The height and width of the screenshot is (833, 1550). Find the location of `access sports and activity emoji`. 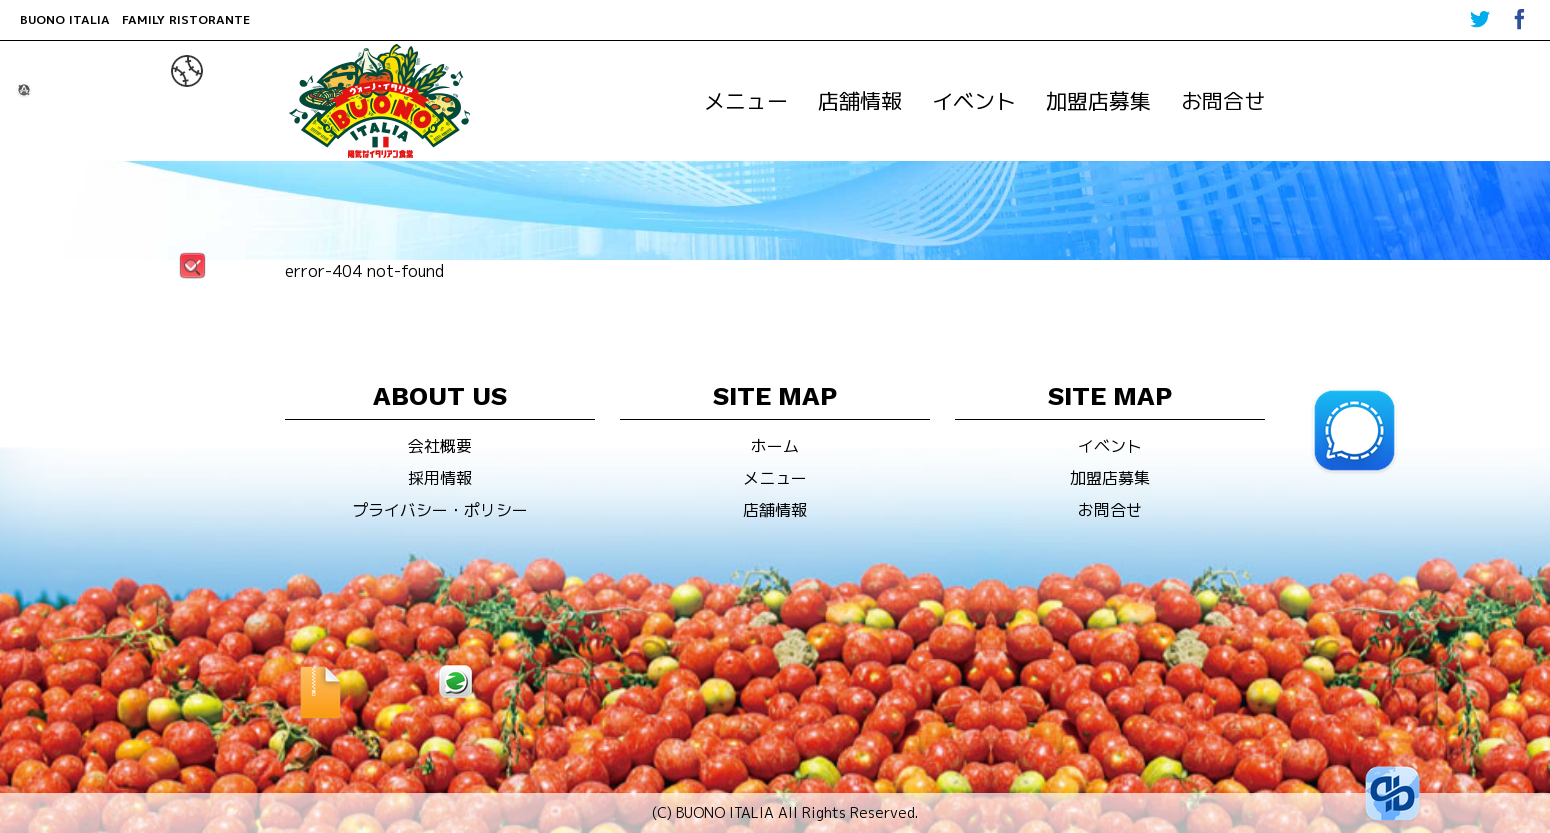

access sports and activity emoji is located at coordinates (187, 71).